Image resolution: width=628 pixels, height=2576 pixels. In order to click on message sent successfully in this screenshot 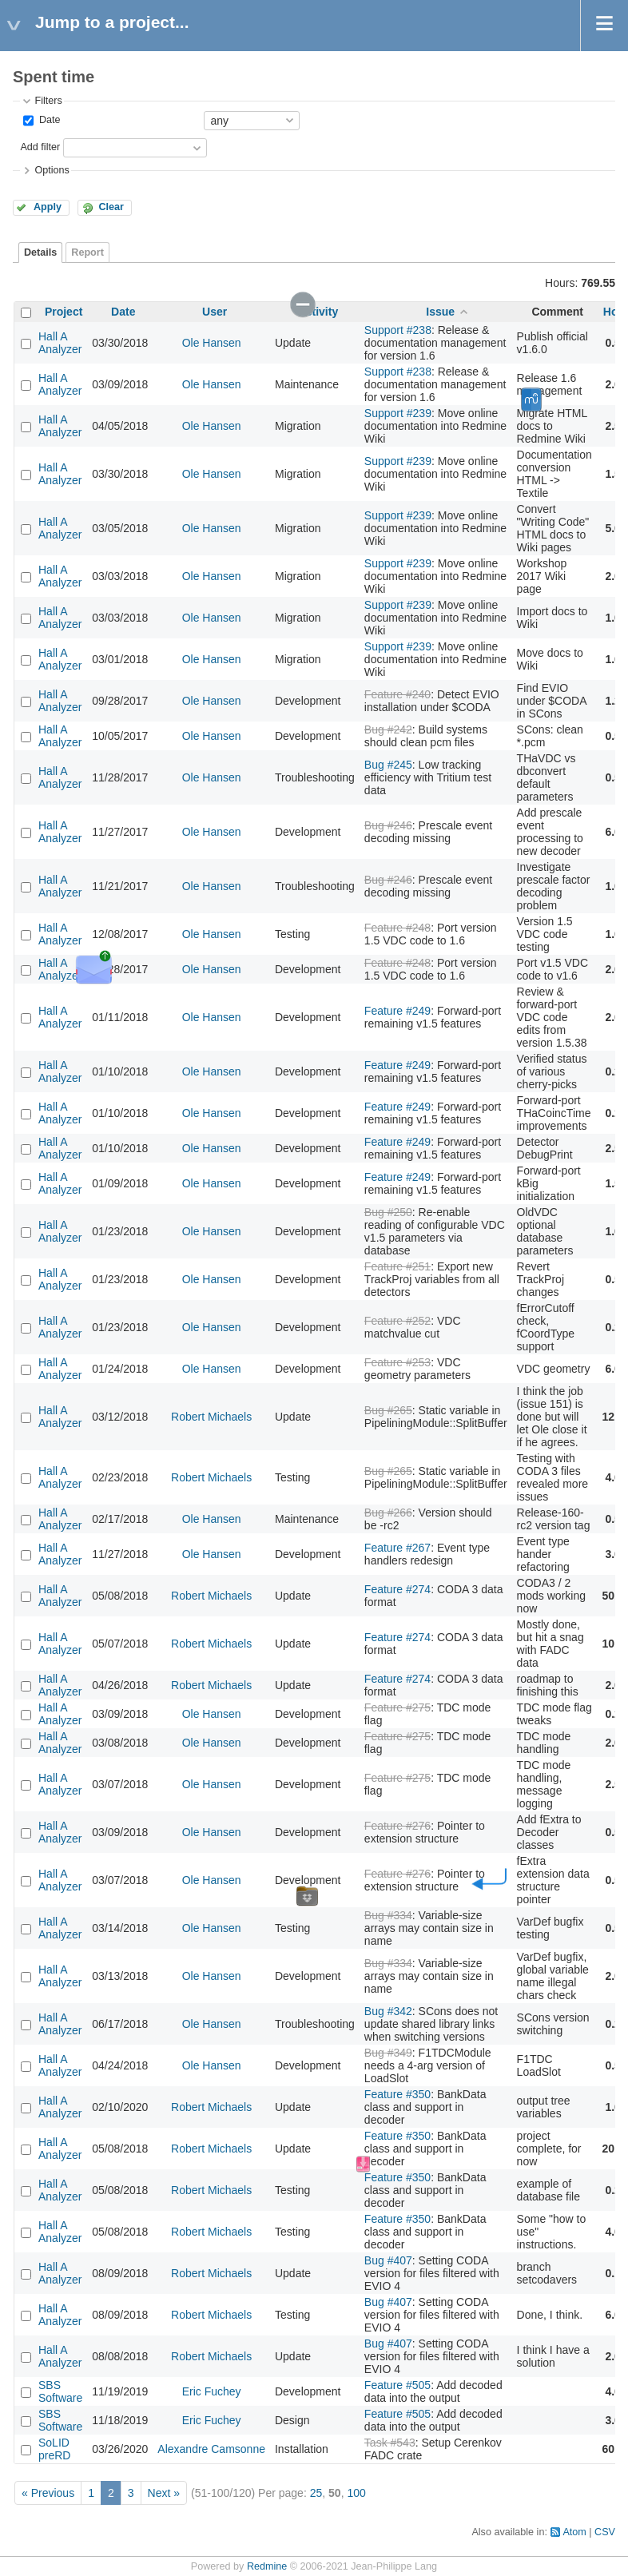, I will do `click(93, 969)`.